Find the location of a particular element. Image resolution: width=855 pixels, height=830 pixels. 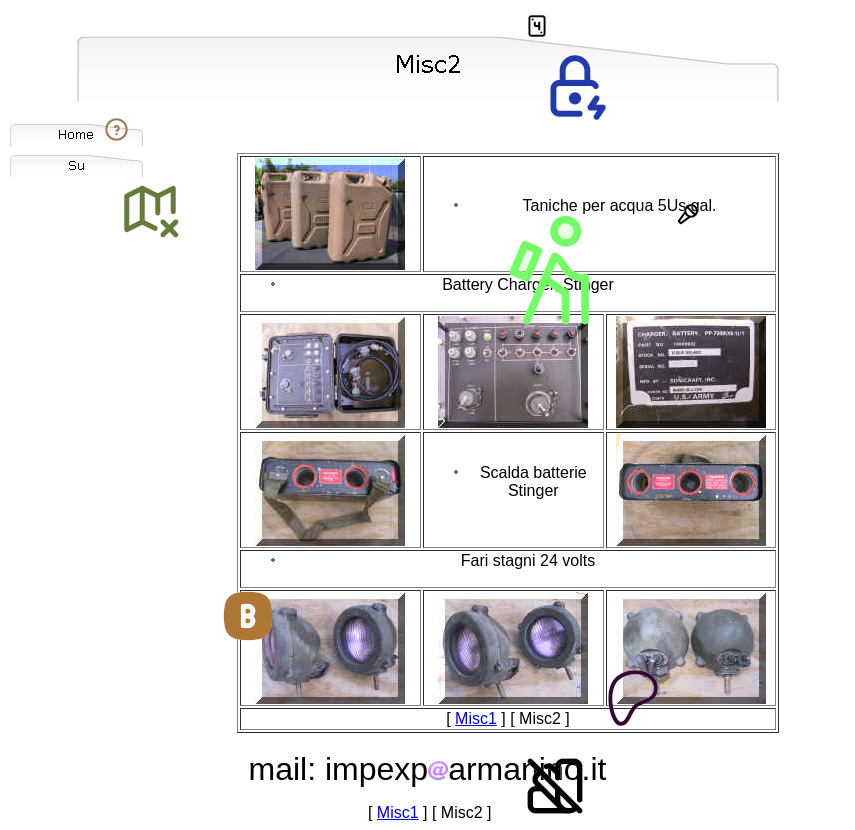

apply bold formatting to text is located at coordinates (248, 616).